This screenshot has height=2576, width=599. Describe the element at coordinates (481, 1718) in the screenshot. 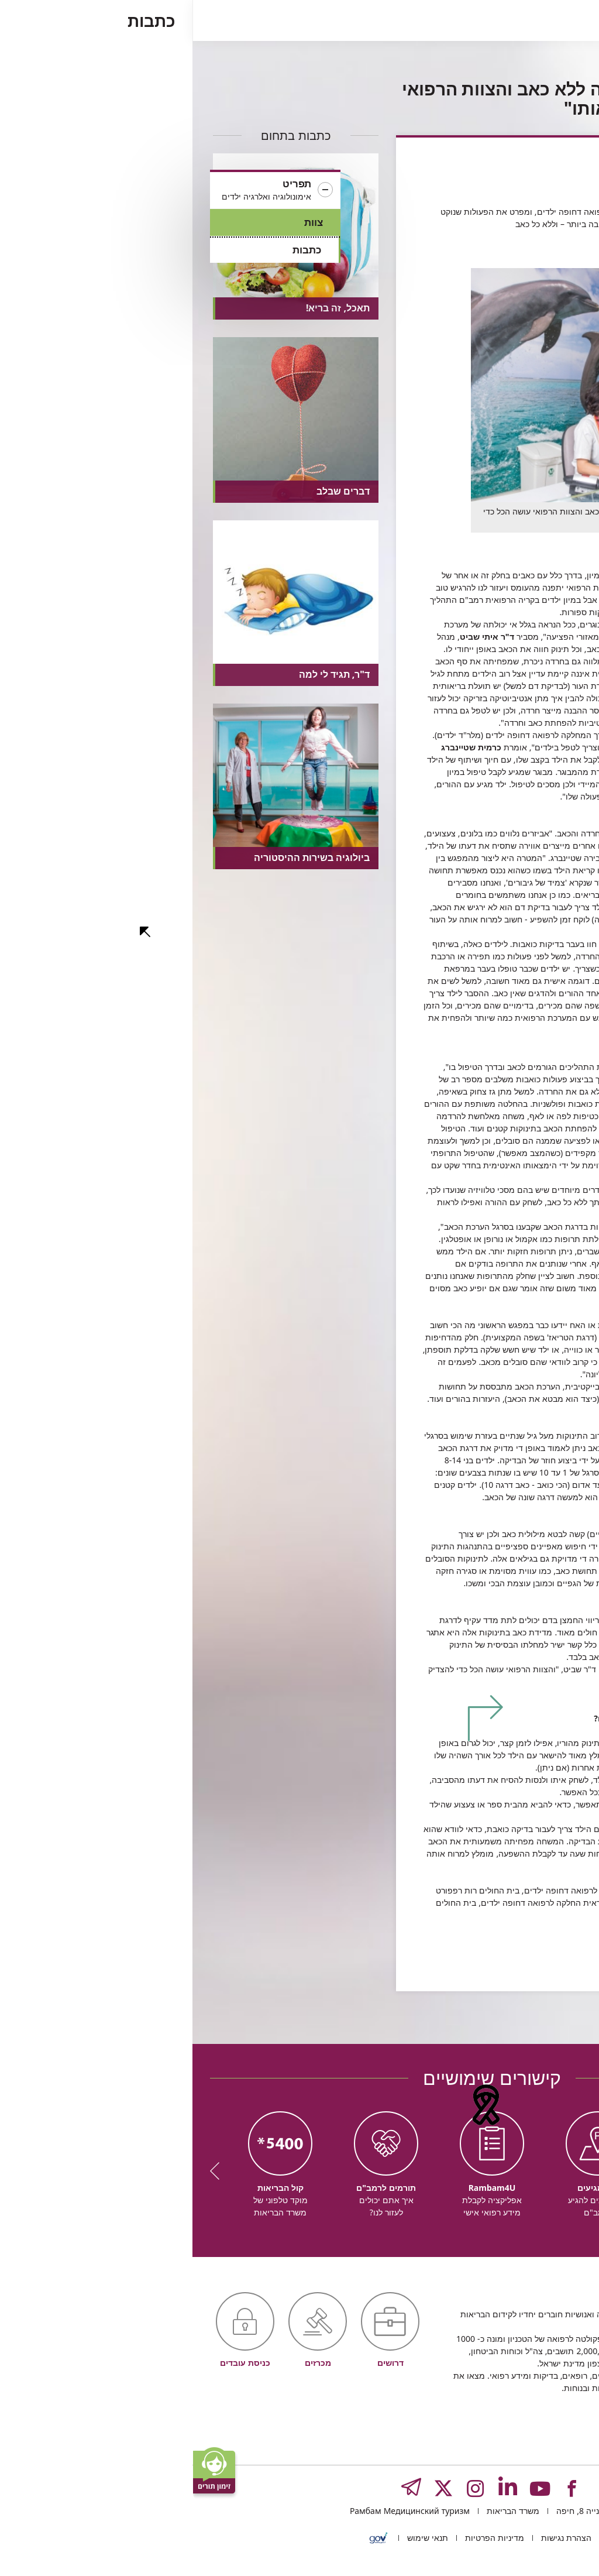

I see `redirect or forward content` at that location.